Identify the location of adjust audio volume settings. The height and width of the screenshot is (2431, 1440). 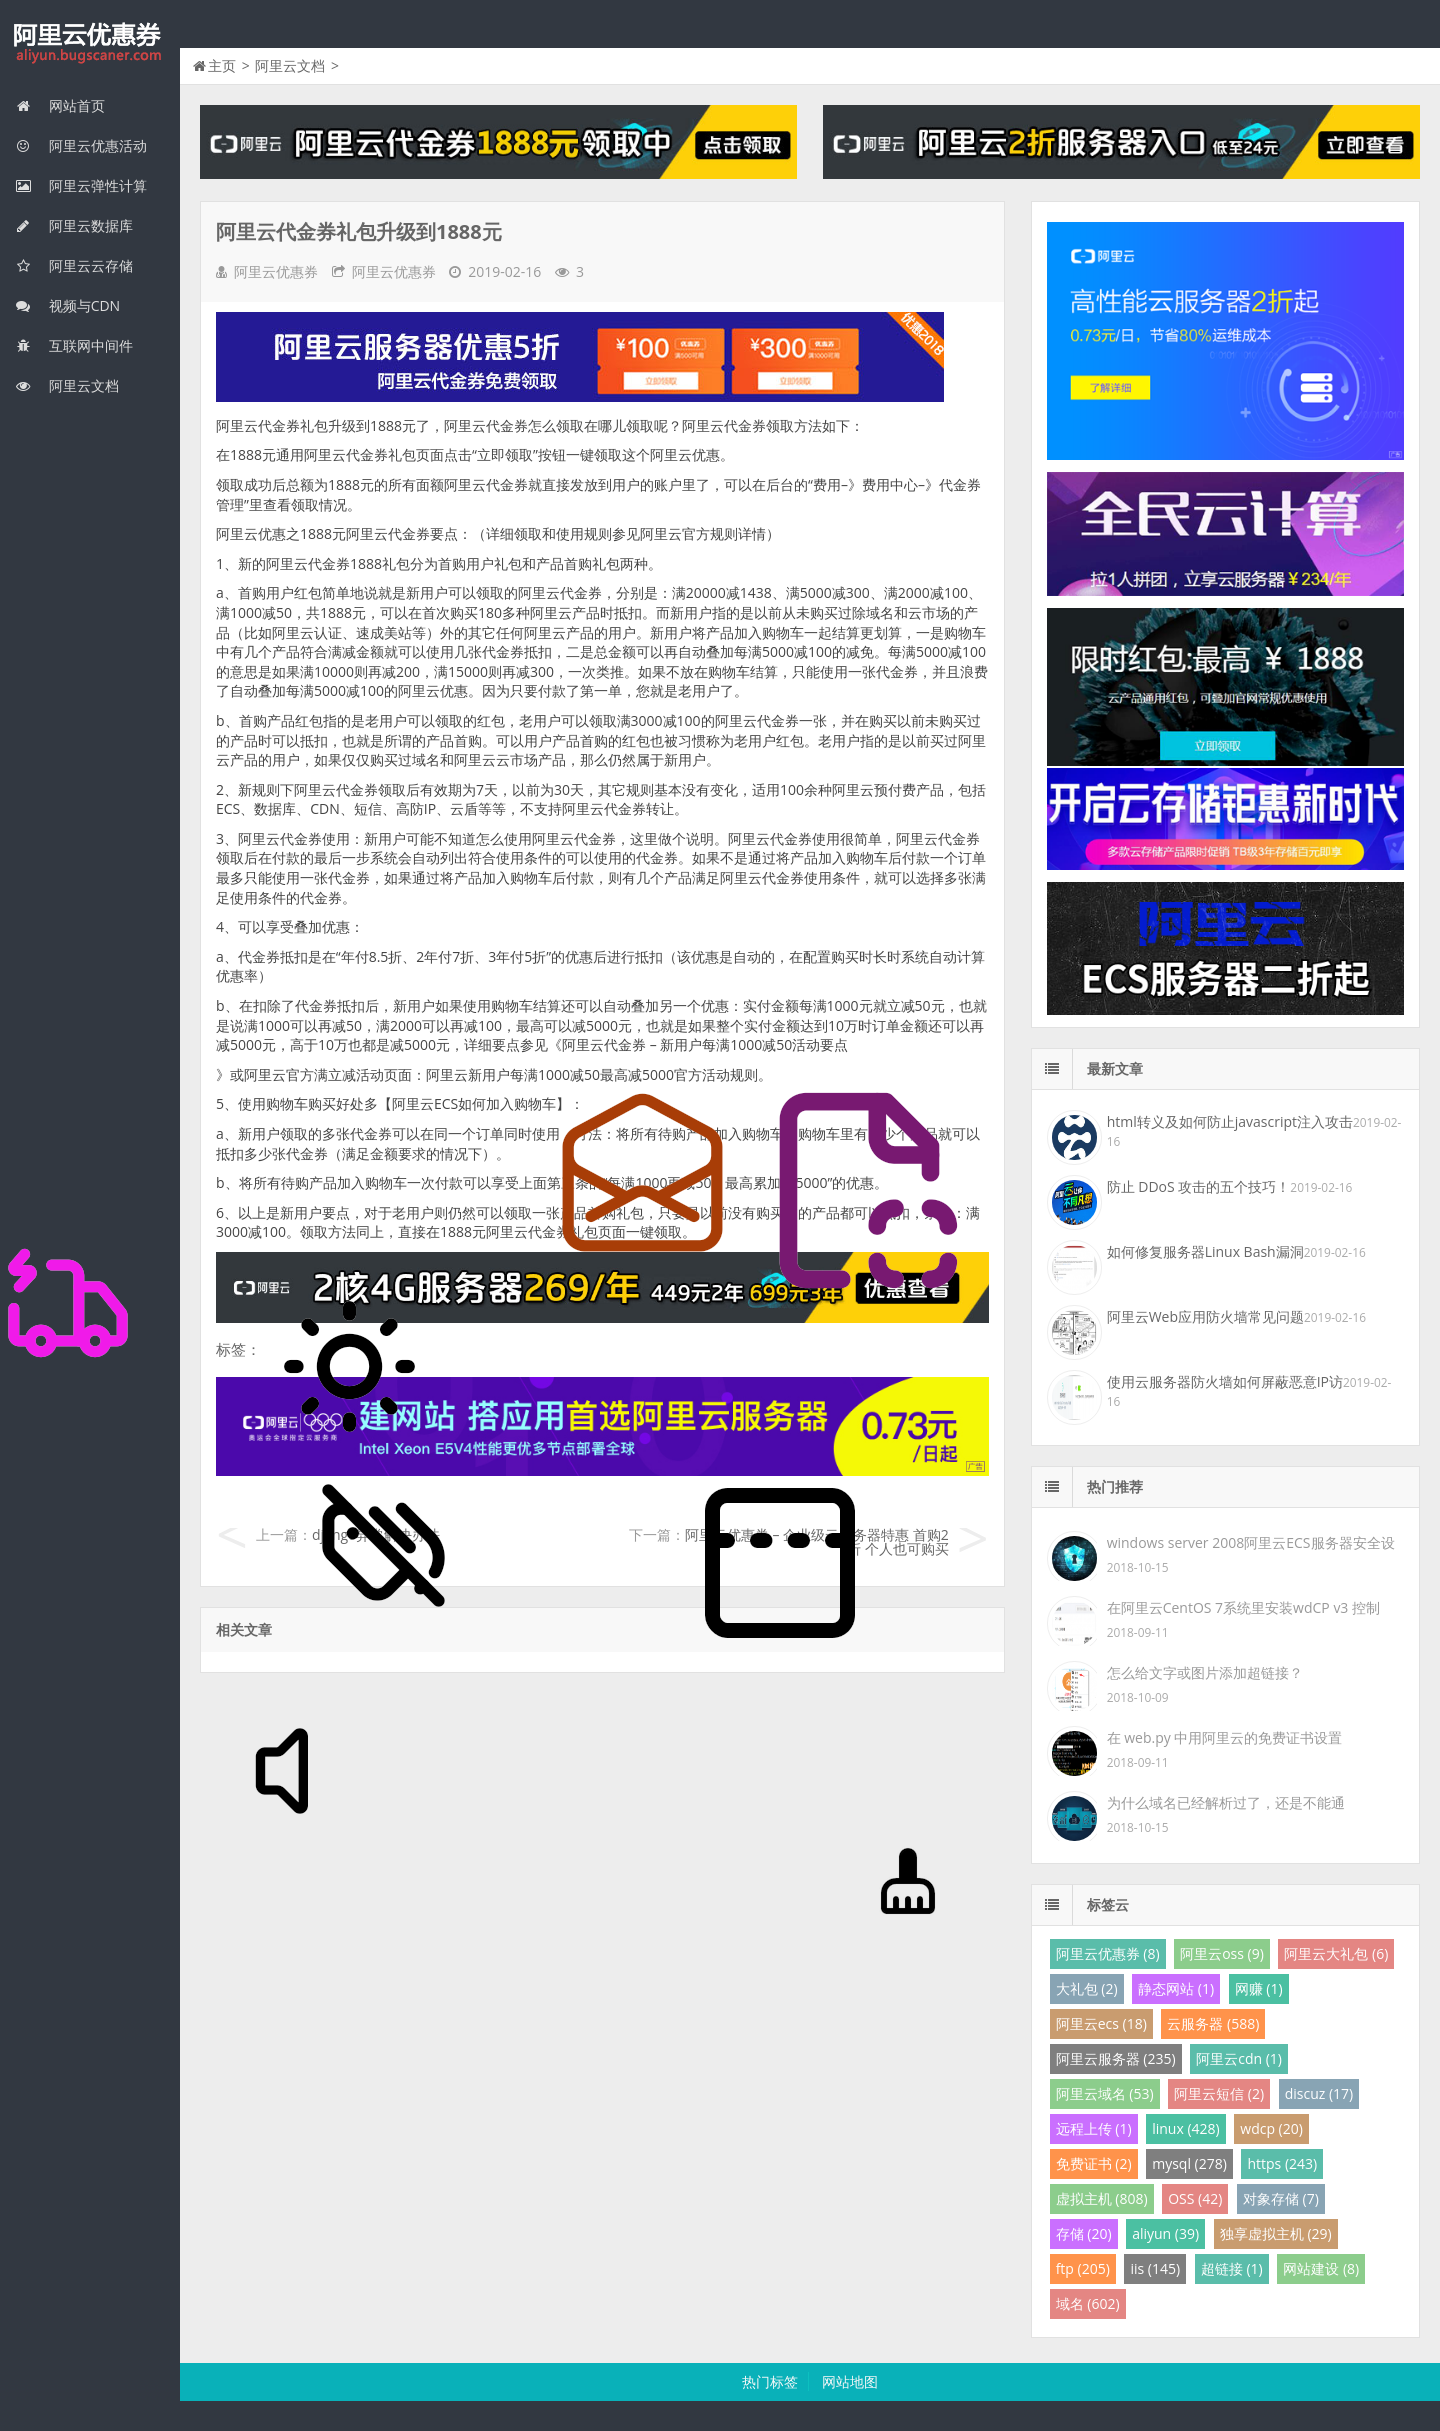
(308, 1771).